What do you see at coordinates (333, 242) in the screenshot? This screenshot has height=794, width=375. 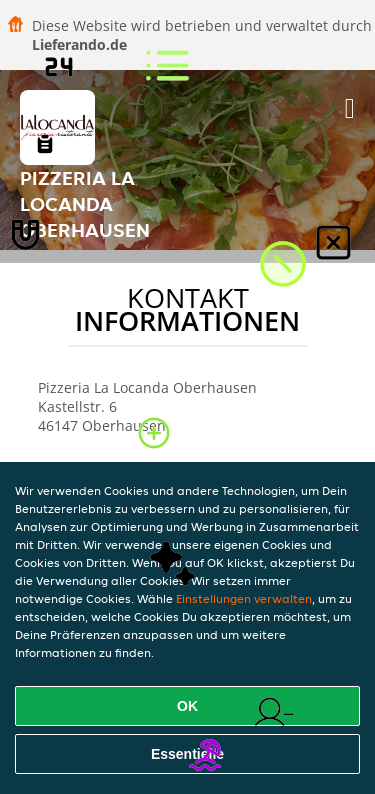 I see `close or dismiss a dialog box` at bounding box center [333, 242].